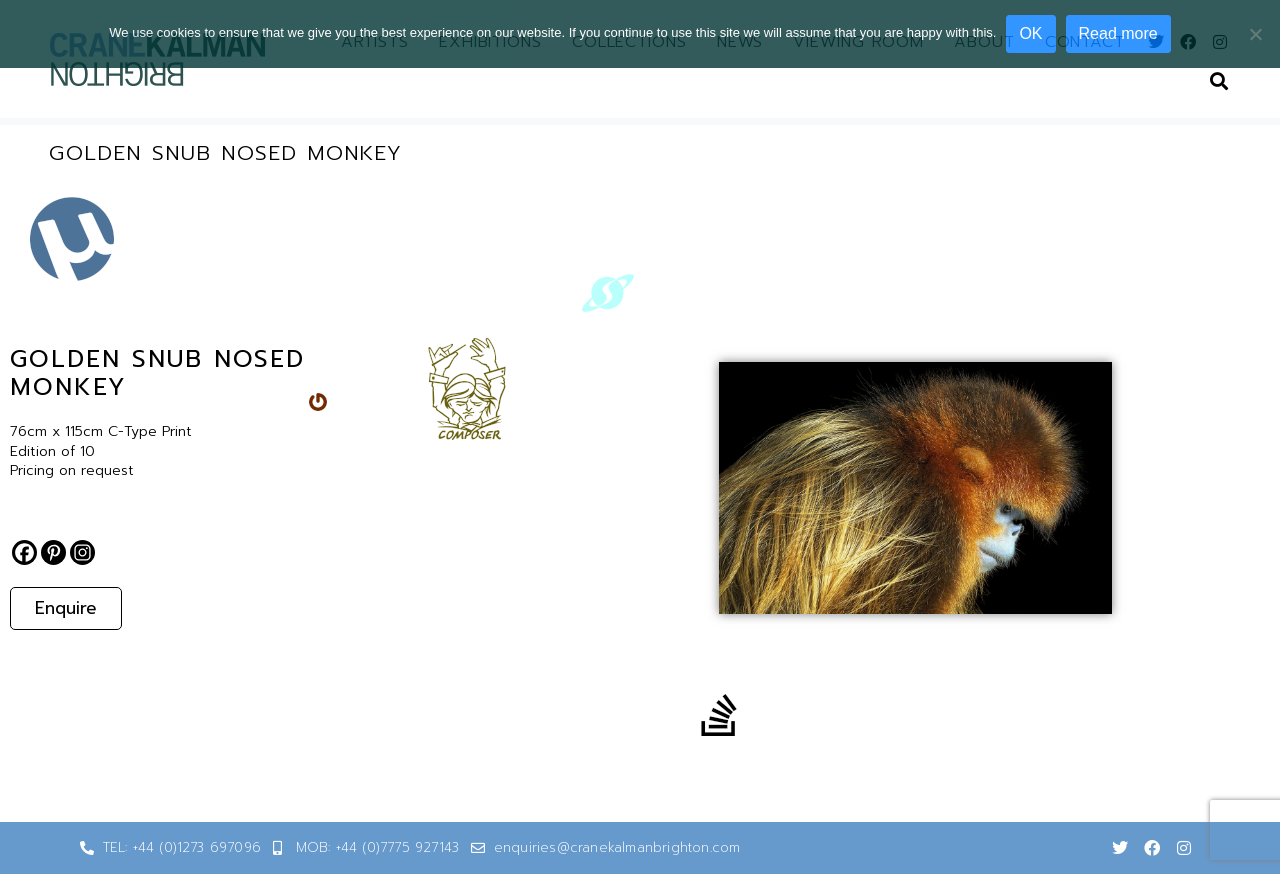 The image size is (1280, 874). What do you see at coordinates (72, 239) in the screenshot?
I see `open µTorrent application` at bounding box center [72, 239].